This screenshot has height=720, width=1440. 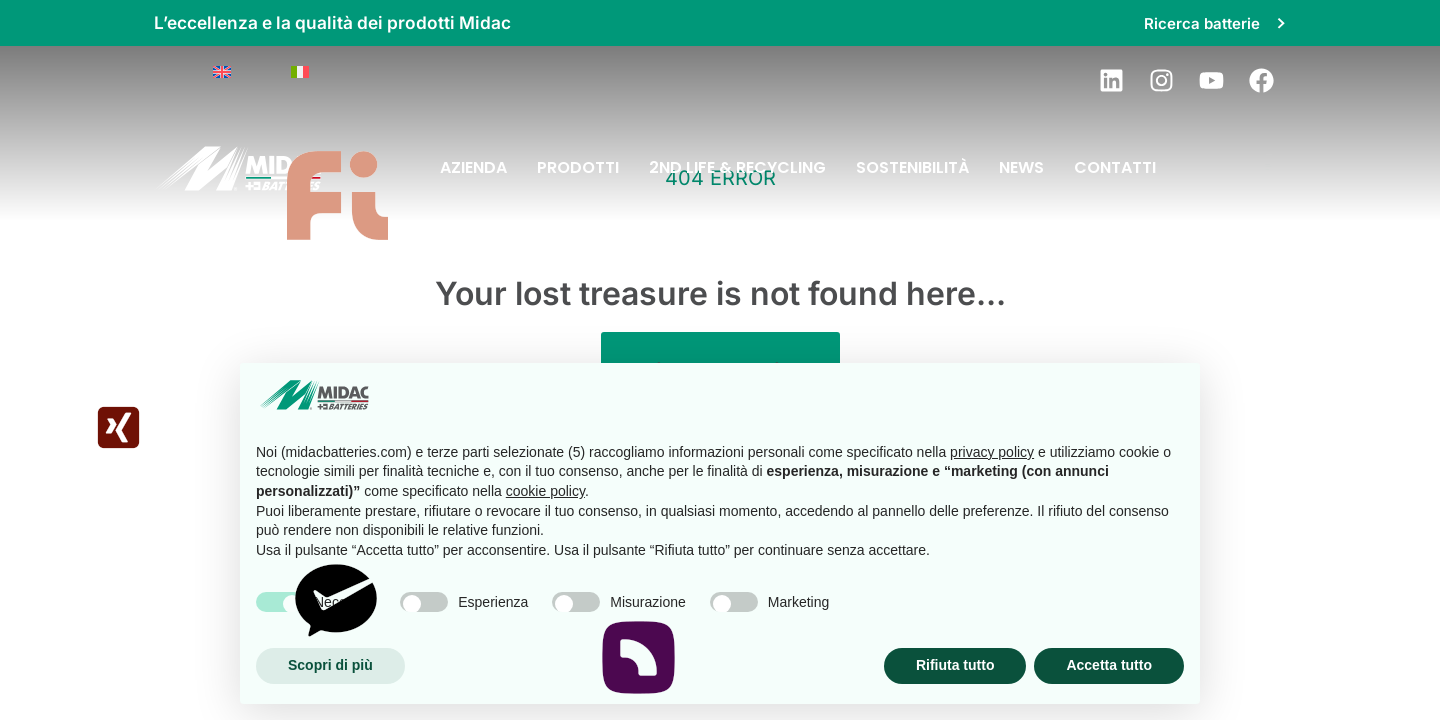 I want to click on fi bank app logo, so click(x=337, y=195).